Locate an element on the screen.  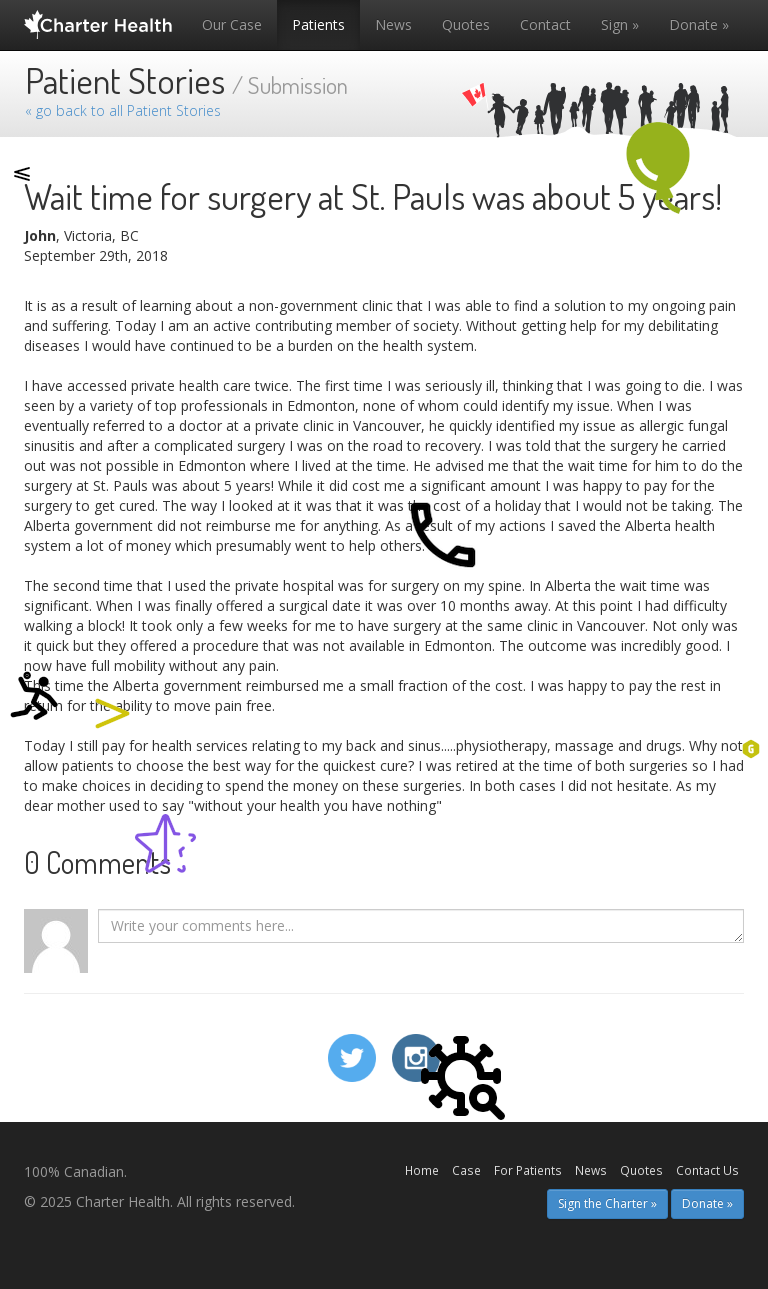
indicates a celebration or birthday event is located at coordinates (658, 168).